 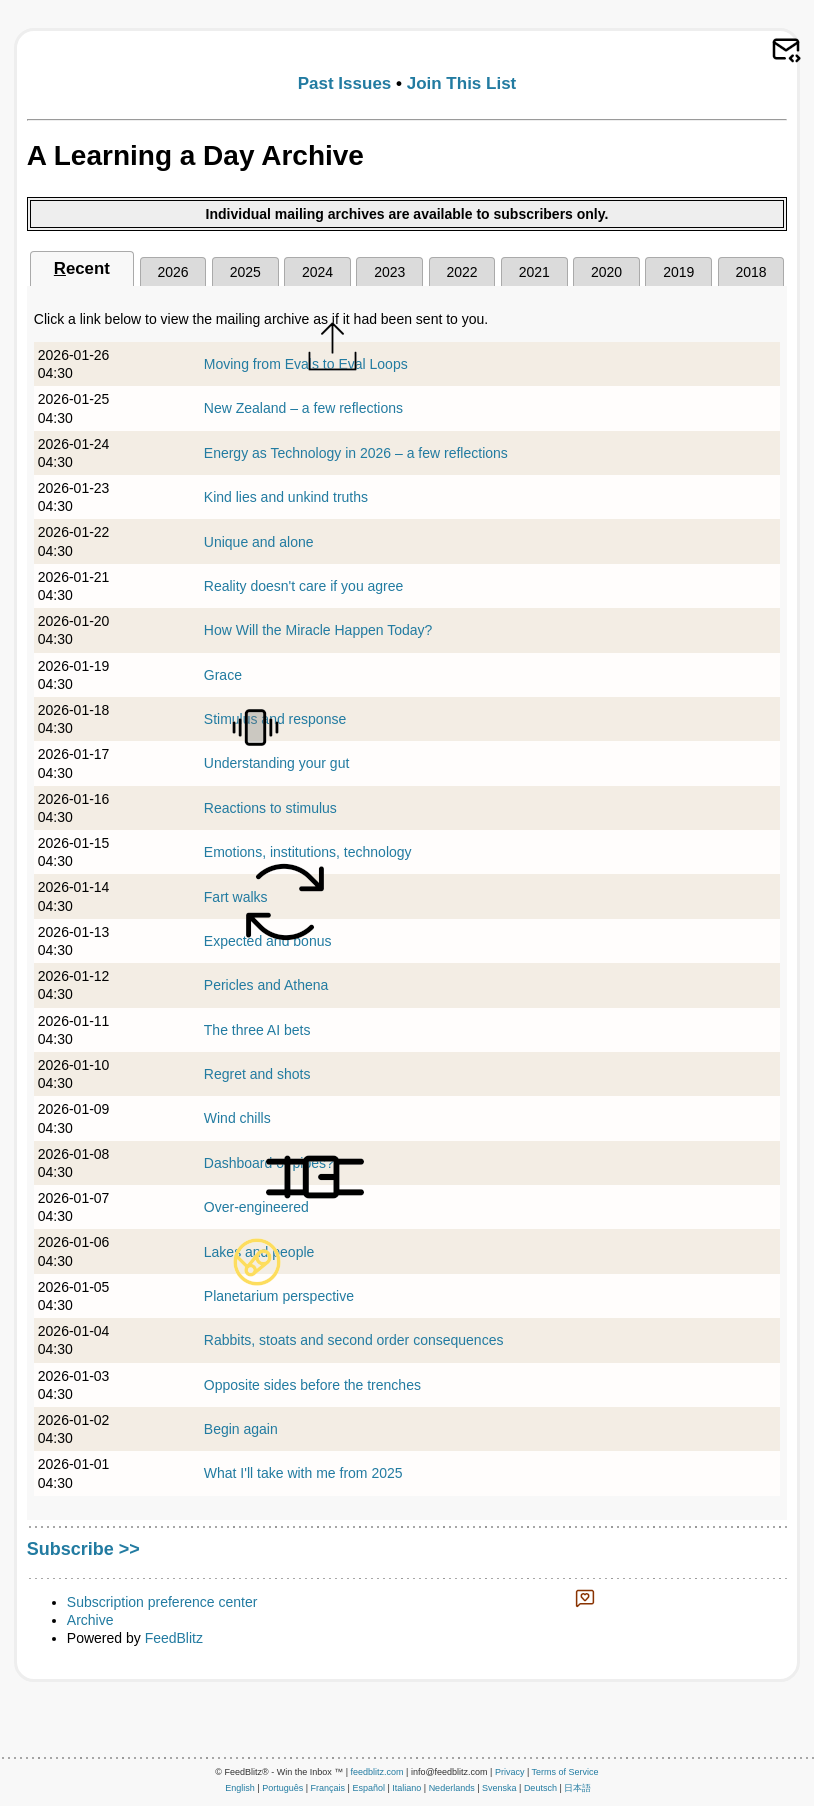 What do you see at coordinates (255, 727) in the screenshot?
I see `toggle vibration mode on your device` at bounding box center [255, 727].